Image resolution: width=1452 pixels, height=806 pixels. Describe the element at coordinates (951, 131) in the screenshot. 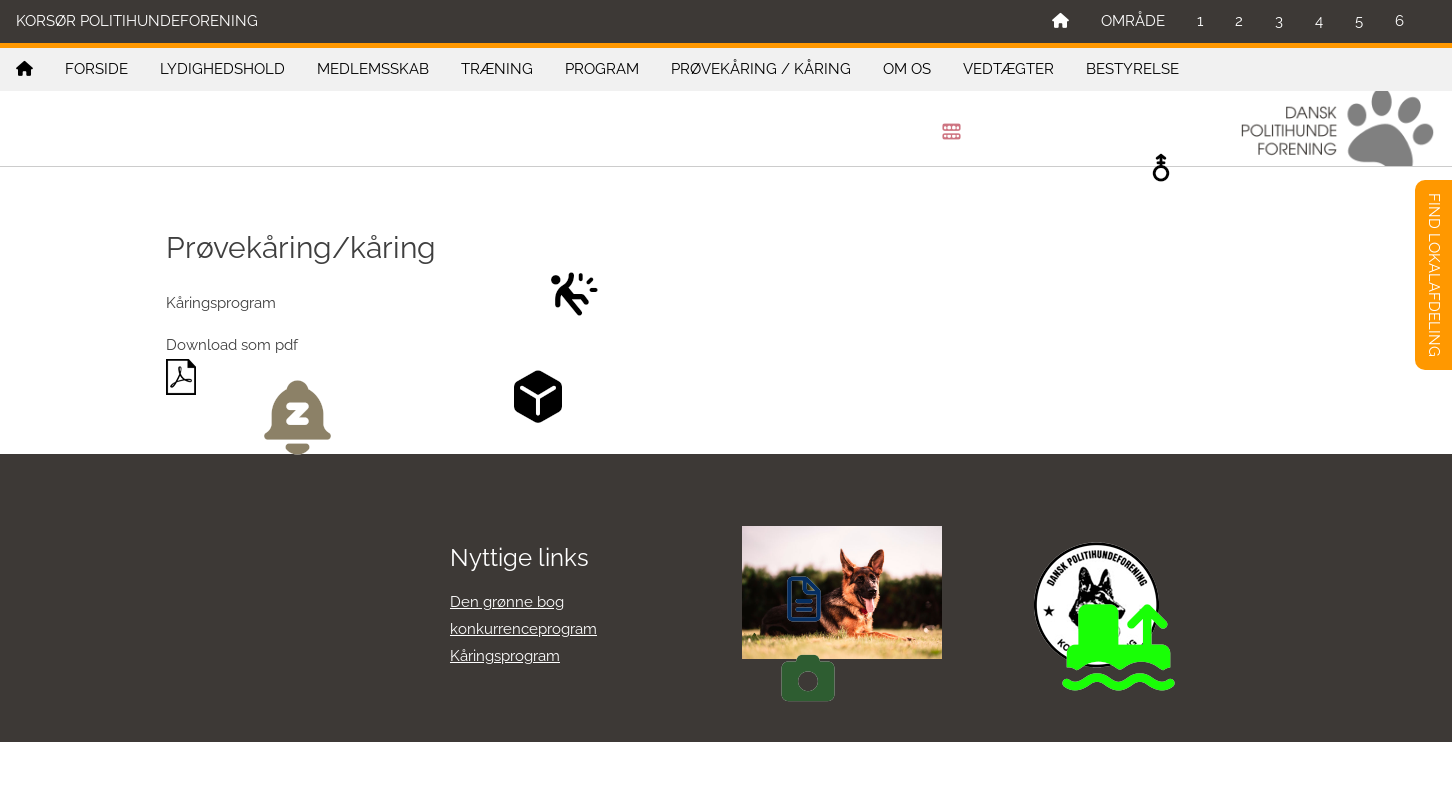

I see `access dental or oral health features` at that location.